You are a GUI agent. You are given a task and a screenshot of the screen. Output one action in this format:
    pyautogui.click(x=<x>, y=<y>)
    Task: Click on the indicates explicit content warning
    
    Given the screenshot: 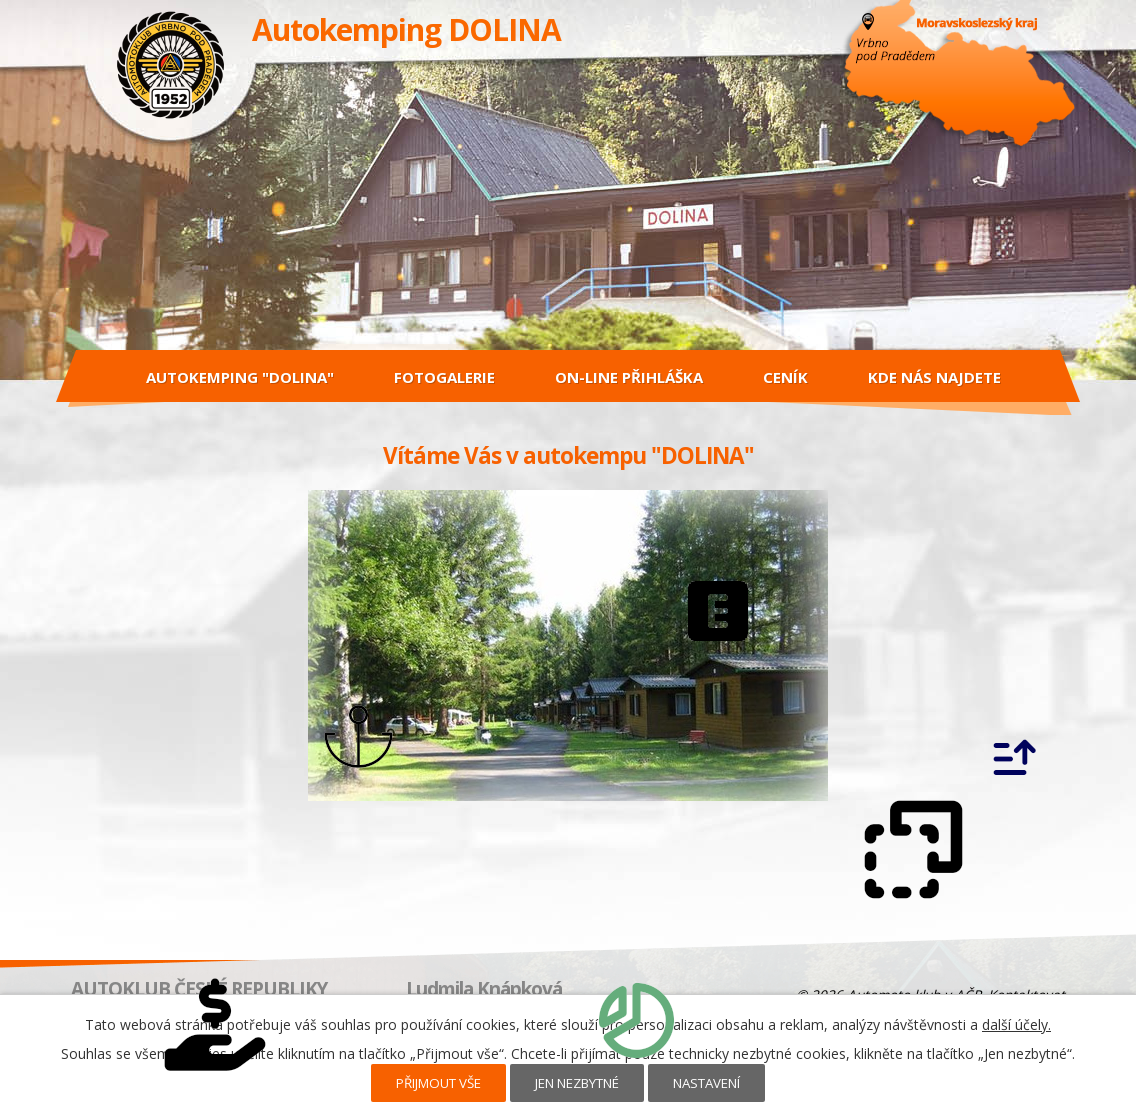 What is the action you would take?
    pyautogui.click(x=718, y=611)
    